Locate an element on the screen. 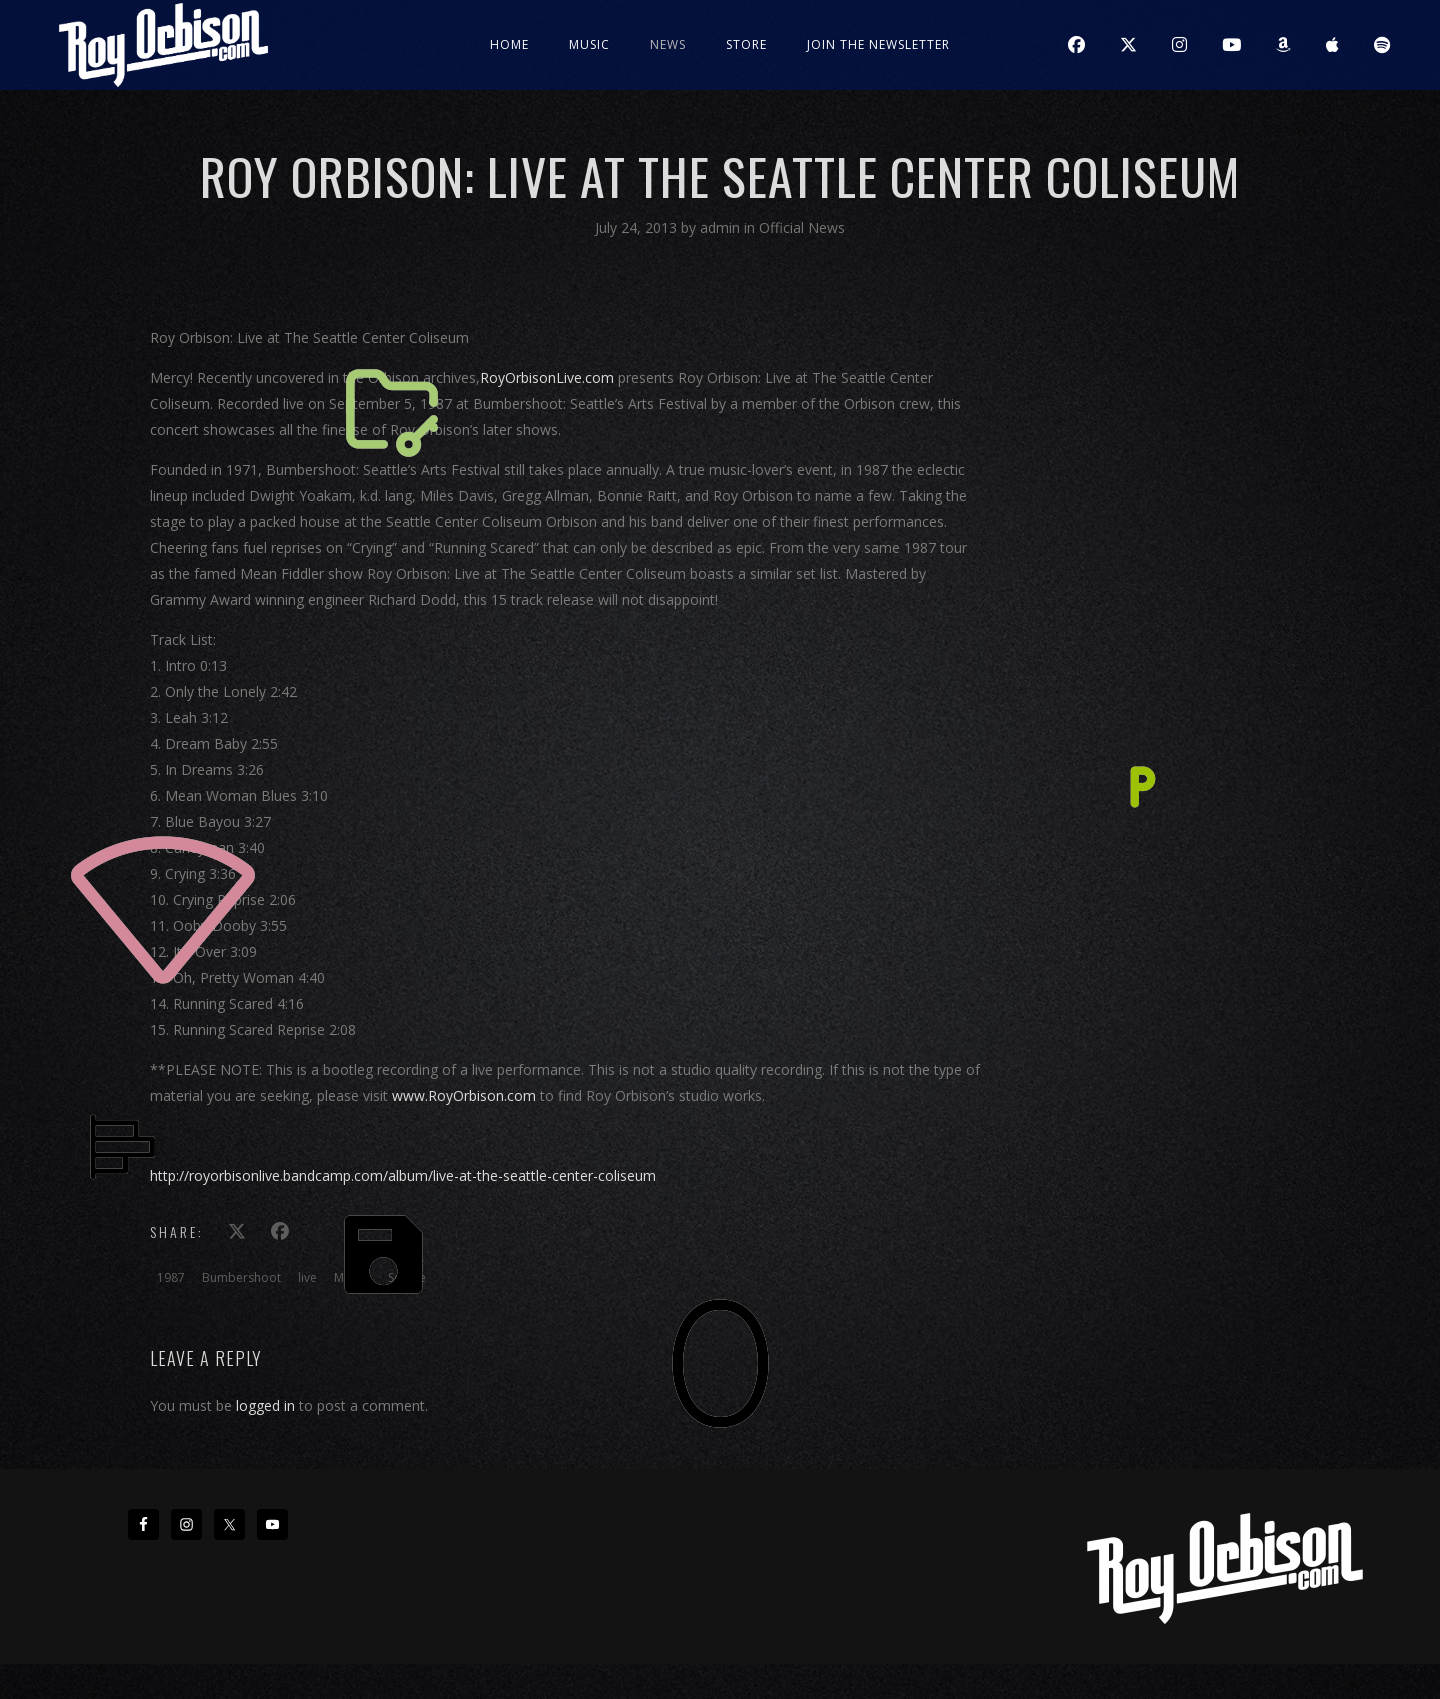  view horizontal bar chart data is located at coordinates (120, 1147).